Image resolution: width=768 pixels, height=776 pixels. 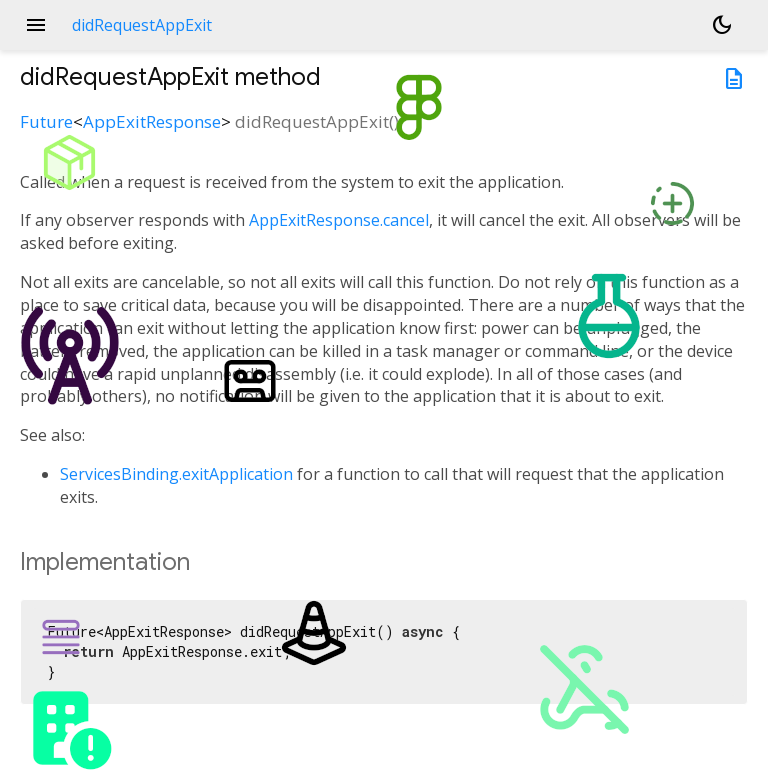 What do you see at coordinates (61, 637) in the screenshot?
I see `view a playlist or media queue` at bounding box center [61, 637].